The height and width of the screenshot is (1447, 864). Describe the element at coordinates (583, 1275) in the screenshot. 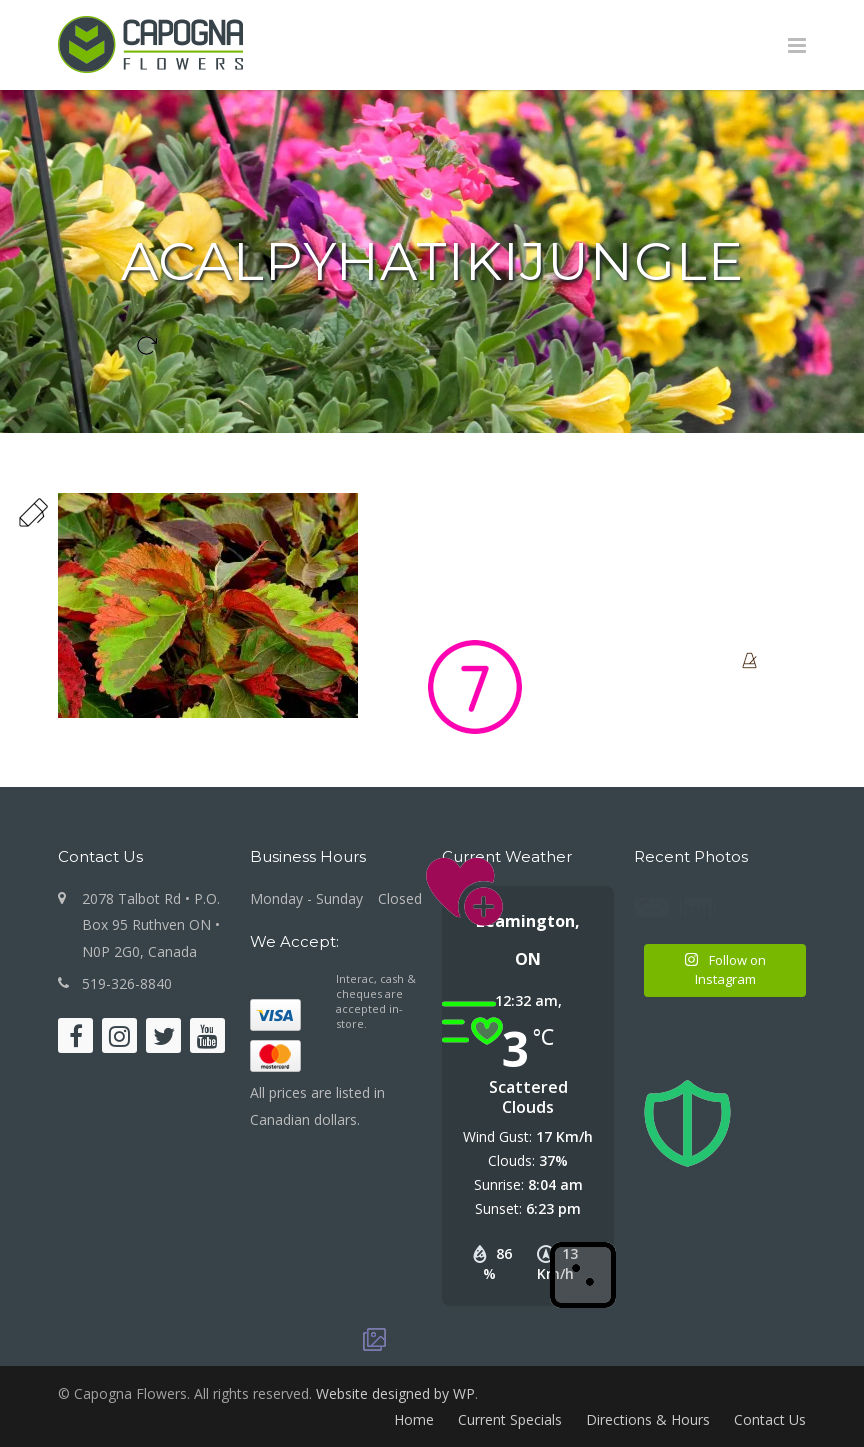

I see `roll the dice in a game` at that location.